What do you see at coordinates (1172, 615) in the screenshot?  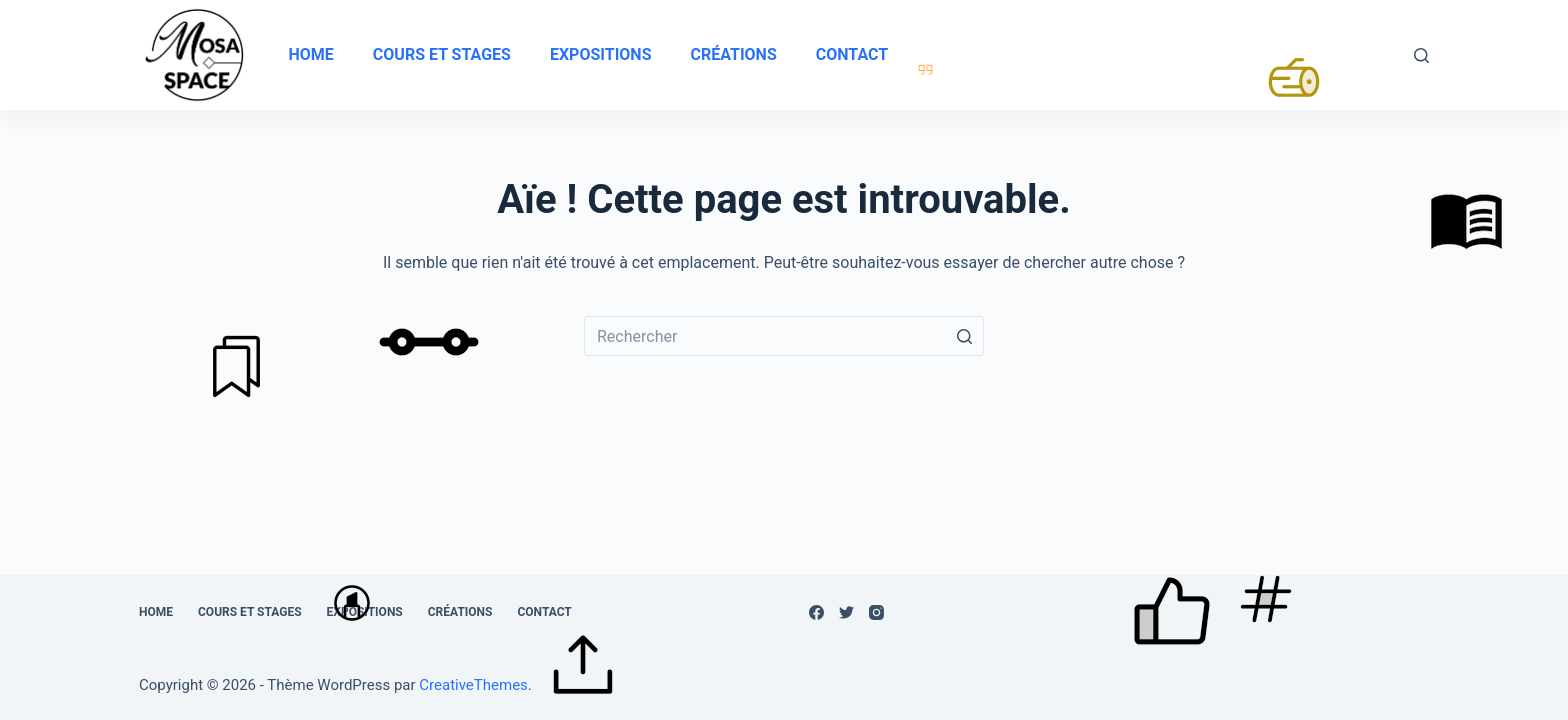 I see `like or approve content` at bounding box center [1172, 615].